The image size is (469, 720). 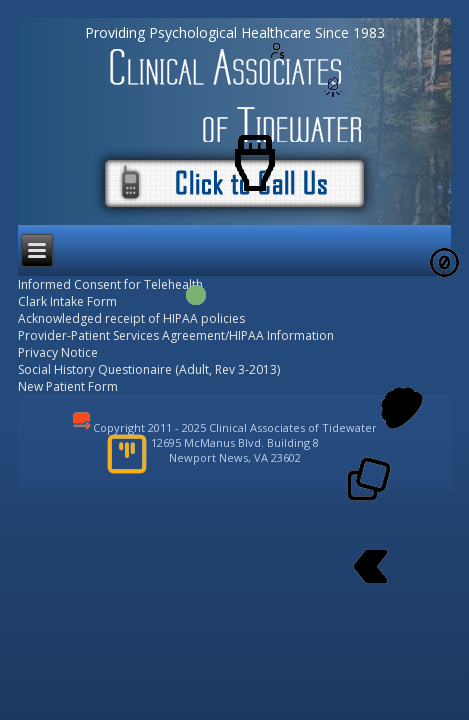 I want to click on view user payment or billing information, so click(x=276, y=50).